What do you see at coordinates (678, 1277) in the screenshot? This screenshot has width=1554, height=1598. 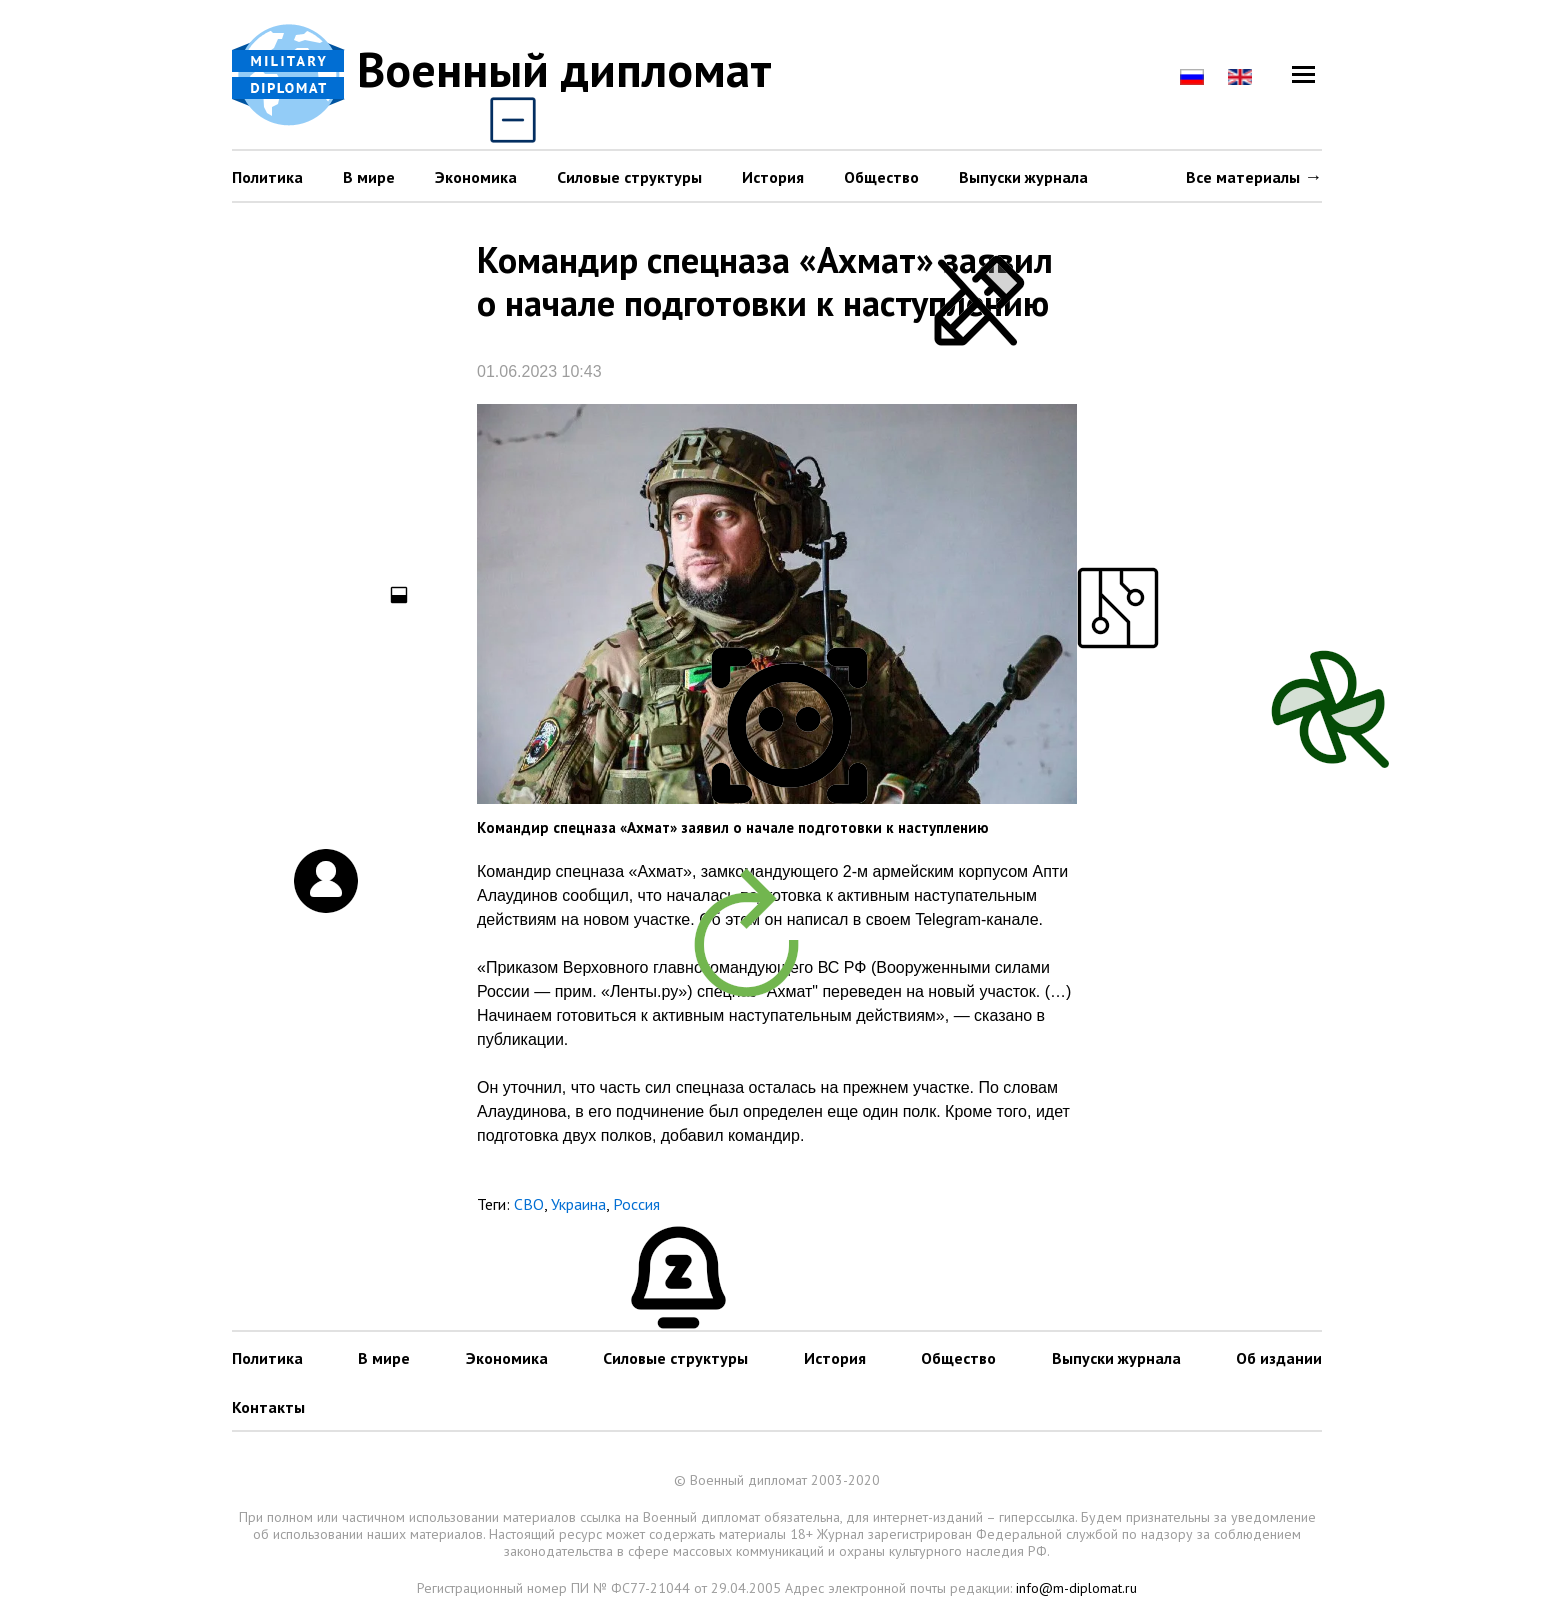 I see `snooze notifications` at bounding box center [678, 1277].